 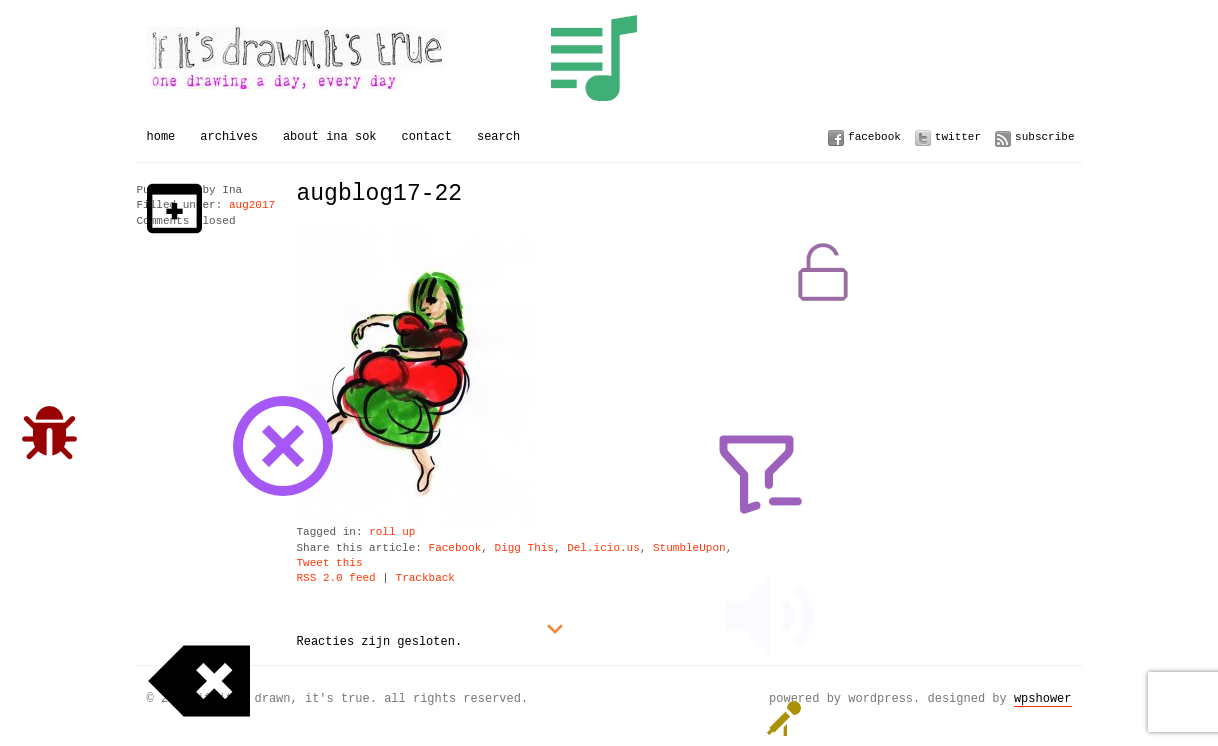 What do you see at coordinates (174, 208) in the screenshot?
I see `open a new window` at bounding box center [174, 208].